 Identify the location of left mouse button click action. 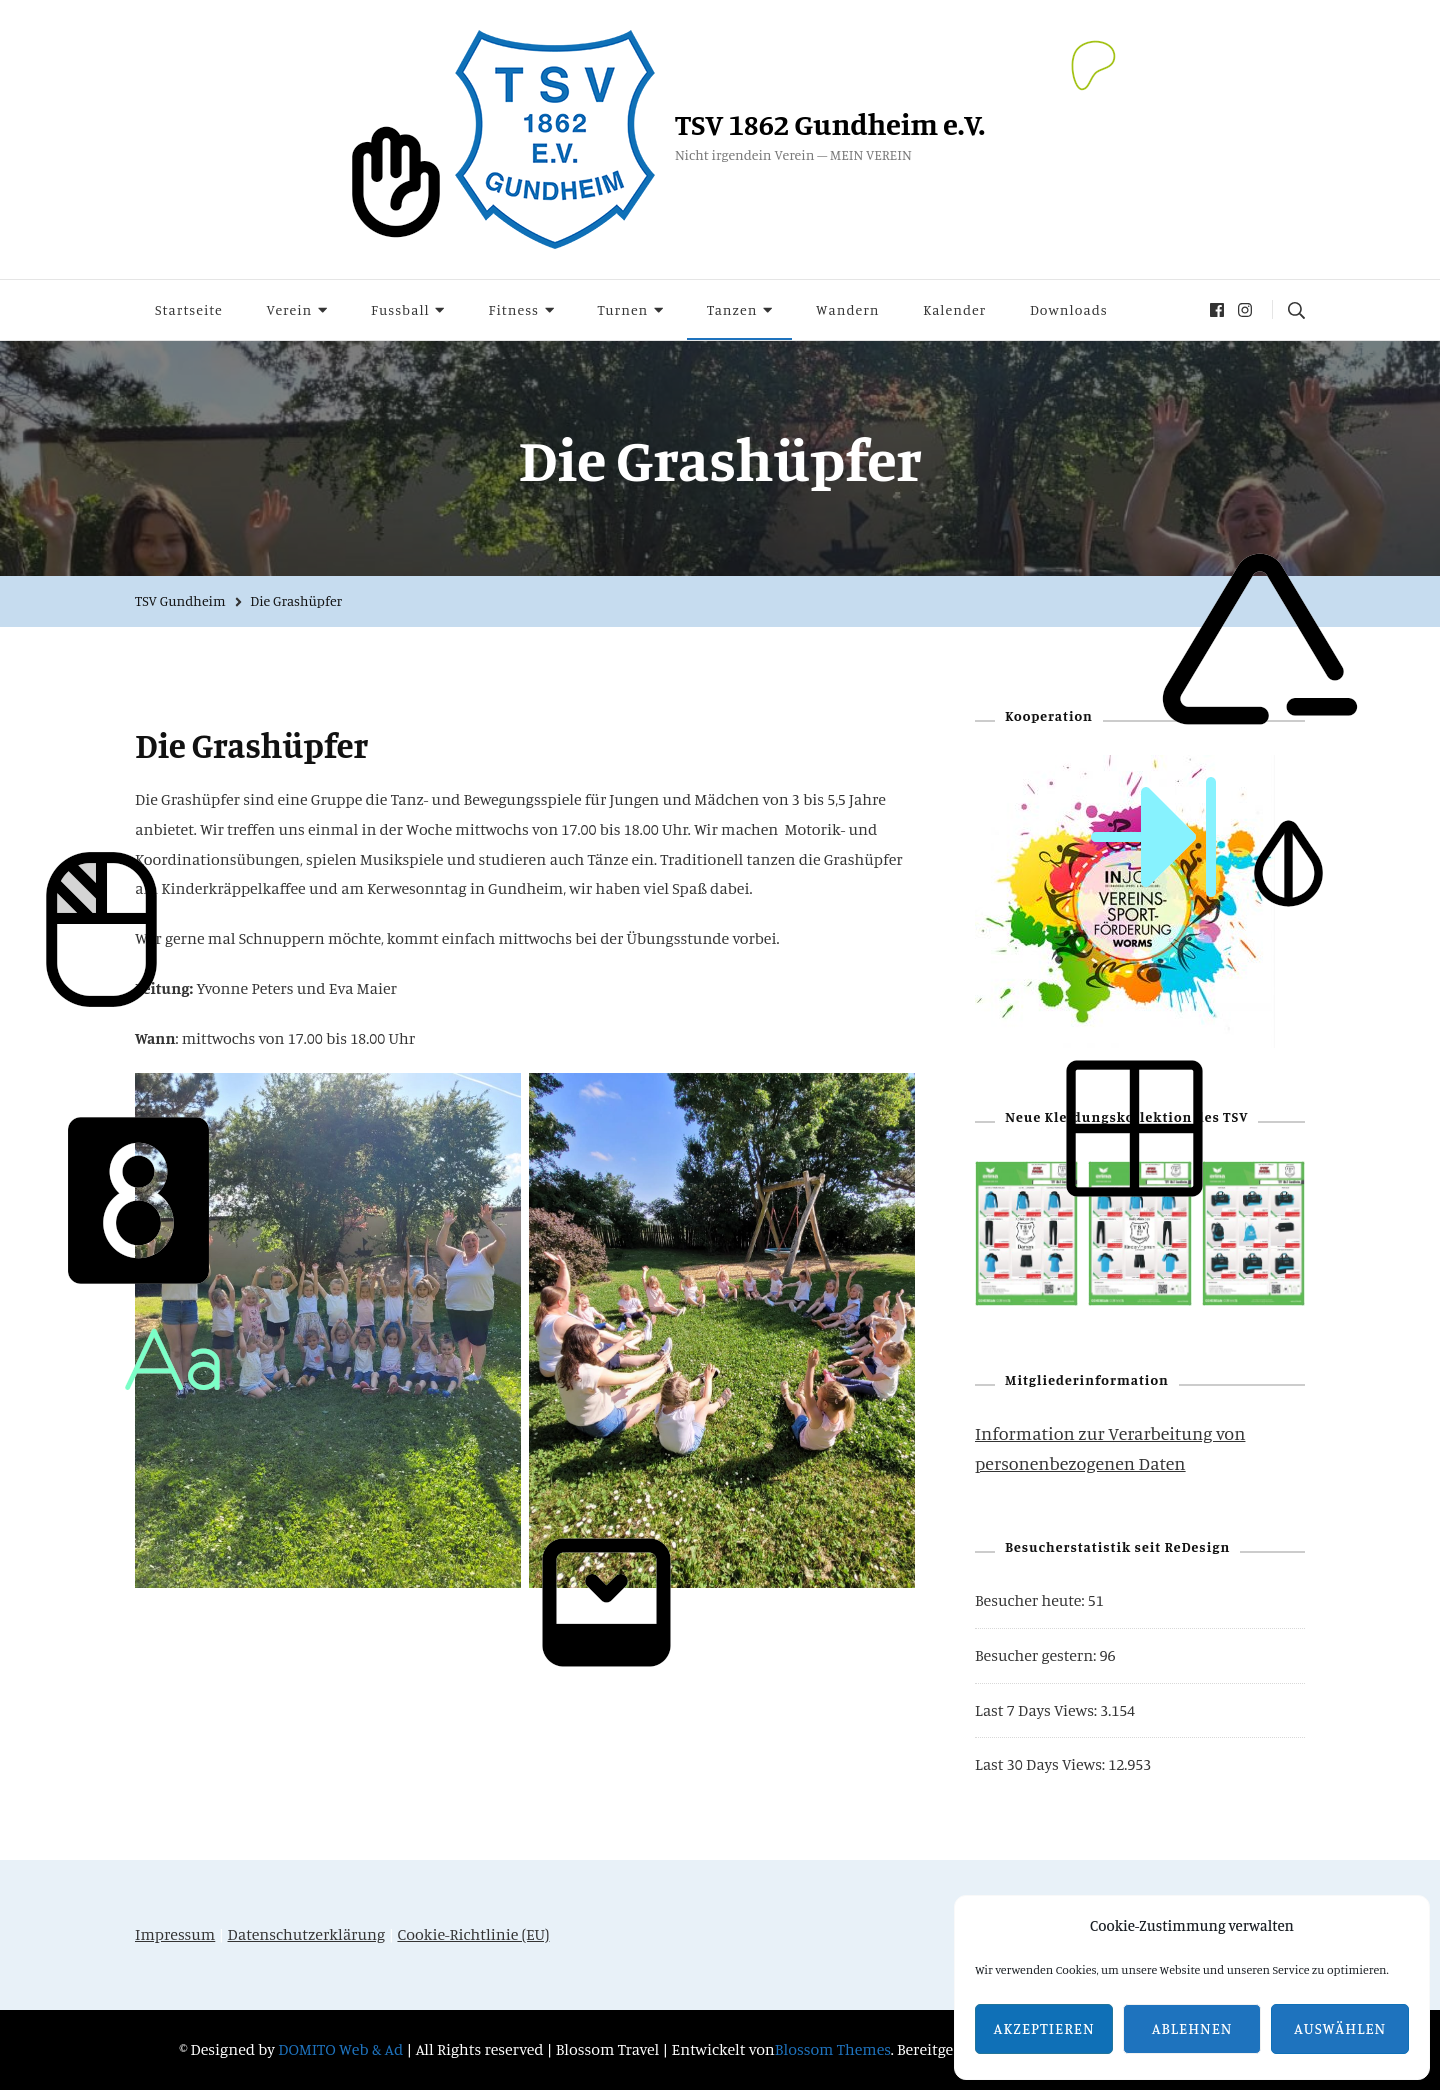
(101, 929).